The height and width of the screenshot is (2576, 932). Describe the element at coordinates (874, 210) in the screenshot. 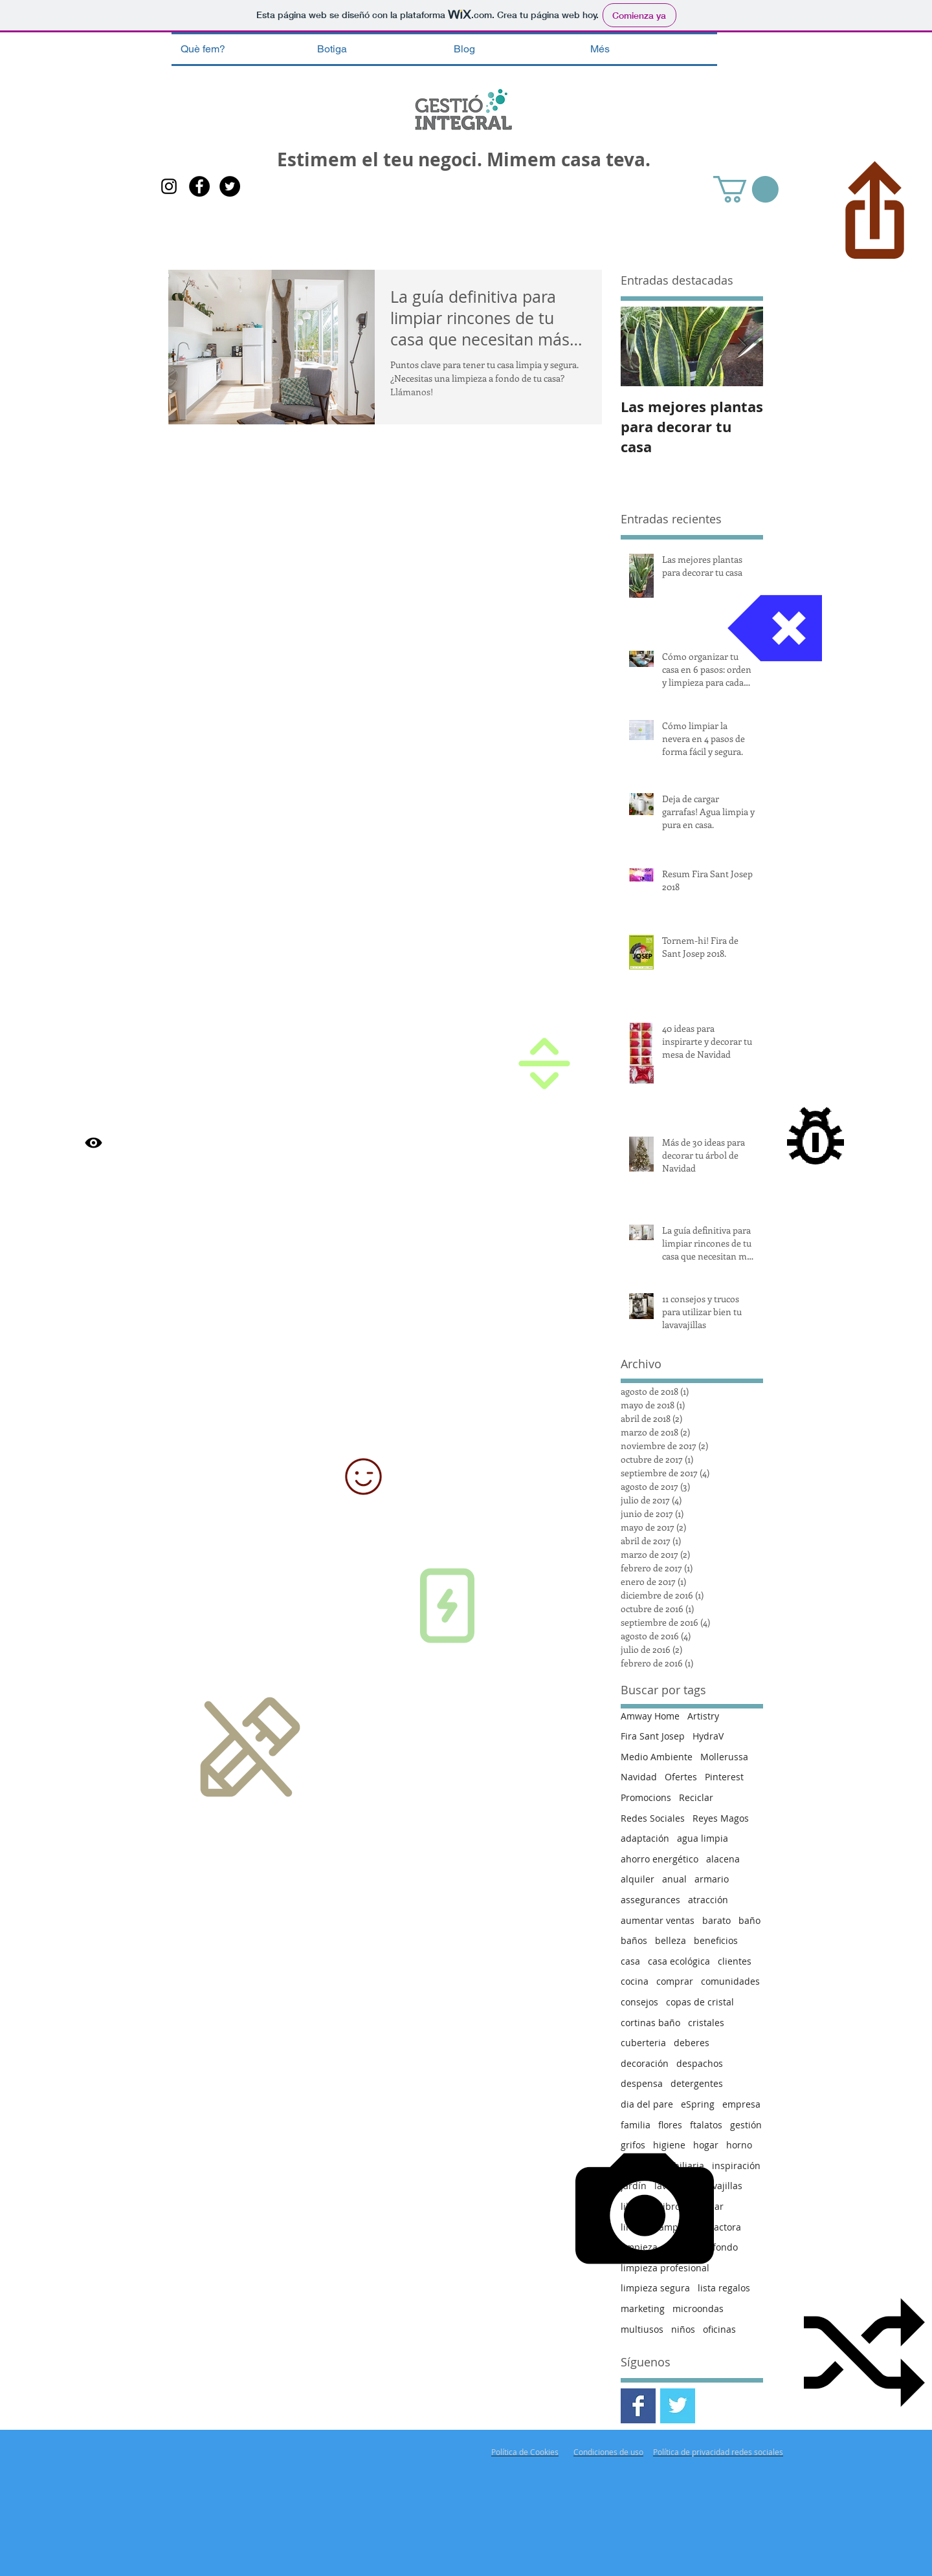

I see `share this content` at that location.